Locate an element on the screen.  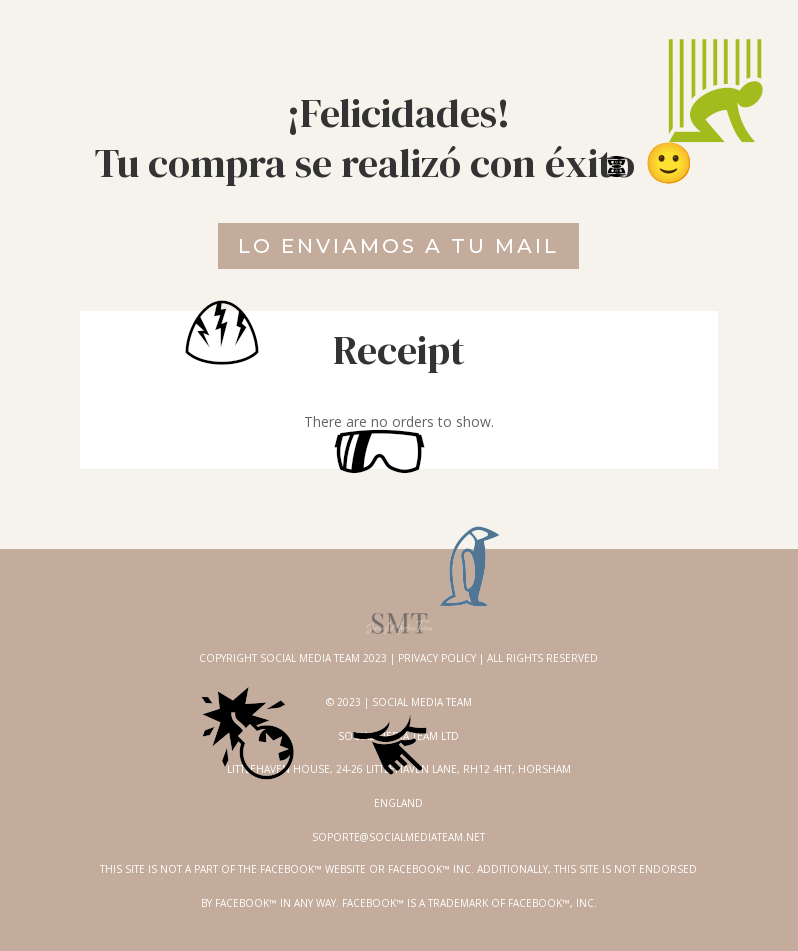
activate a divine power or special ability is located at coordinates (390, 750).